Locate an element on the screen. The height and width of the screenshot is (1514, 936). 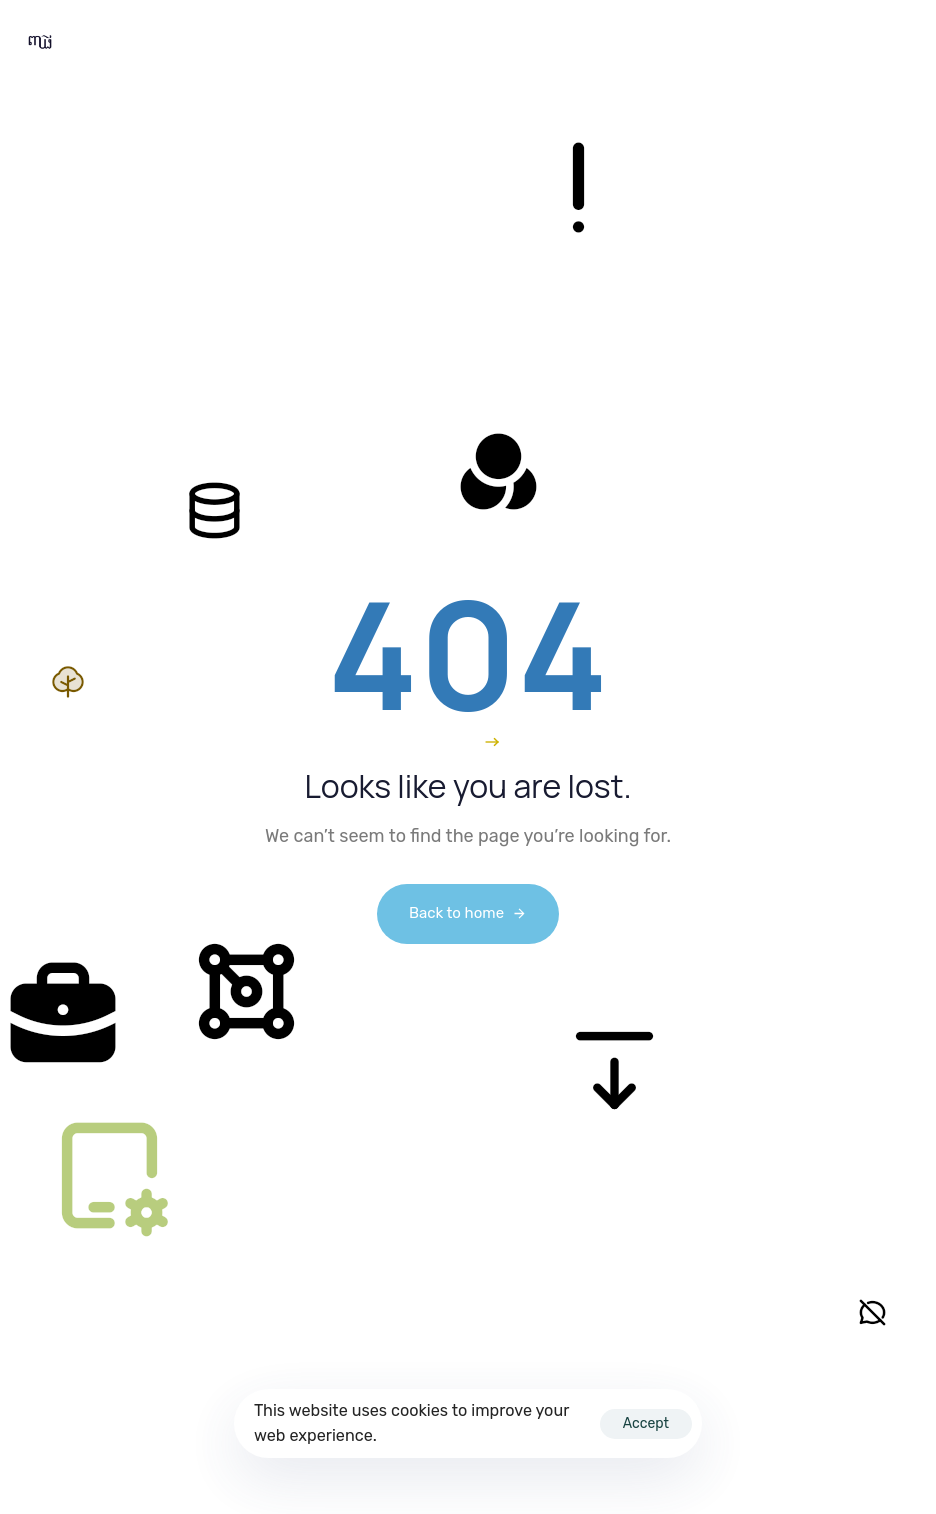
messaging is disabled or unavailable is located at coordinates (872, 1312).